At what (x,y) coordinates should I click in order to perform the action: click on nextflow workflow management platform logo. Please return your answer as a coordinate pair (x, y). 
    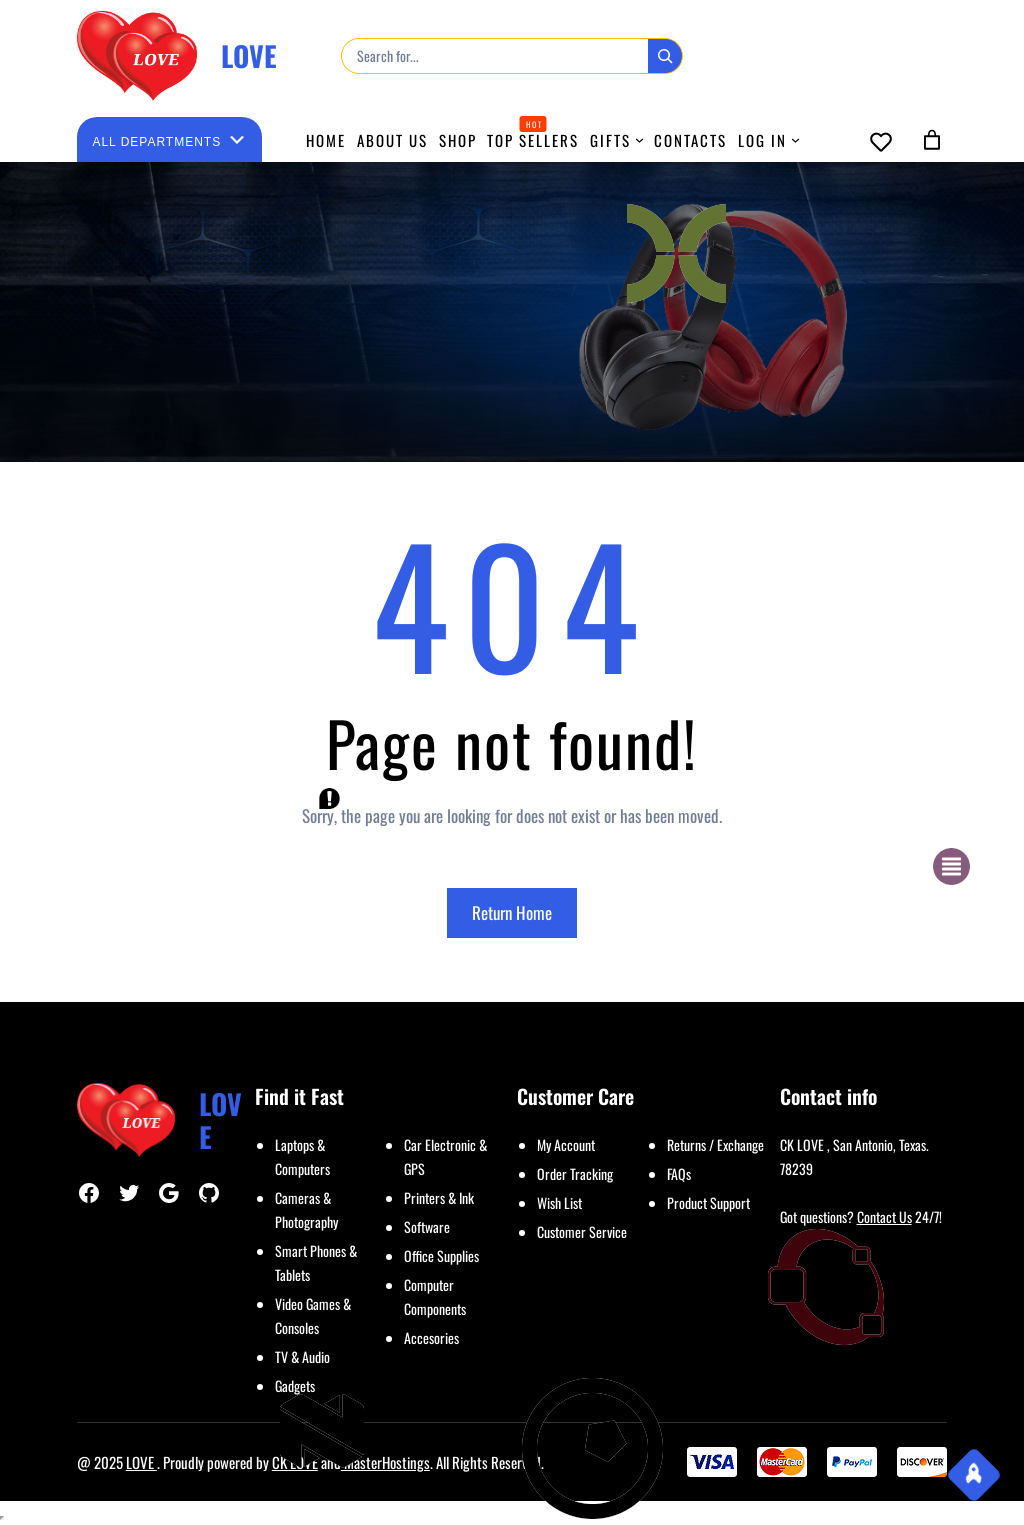
    Looking at the image, I should click on (676, 253).